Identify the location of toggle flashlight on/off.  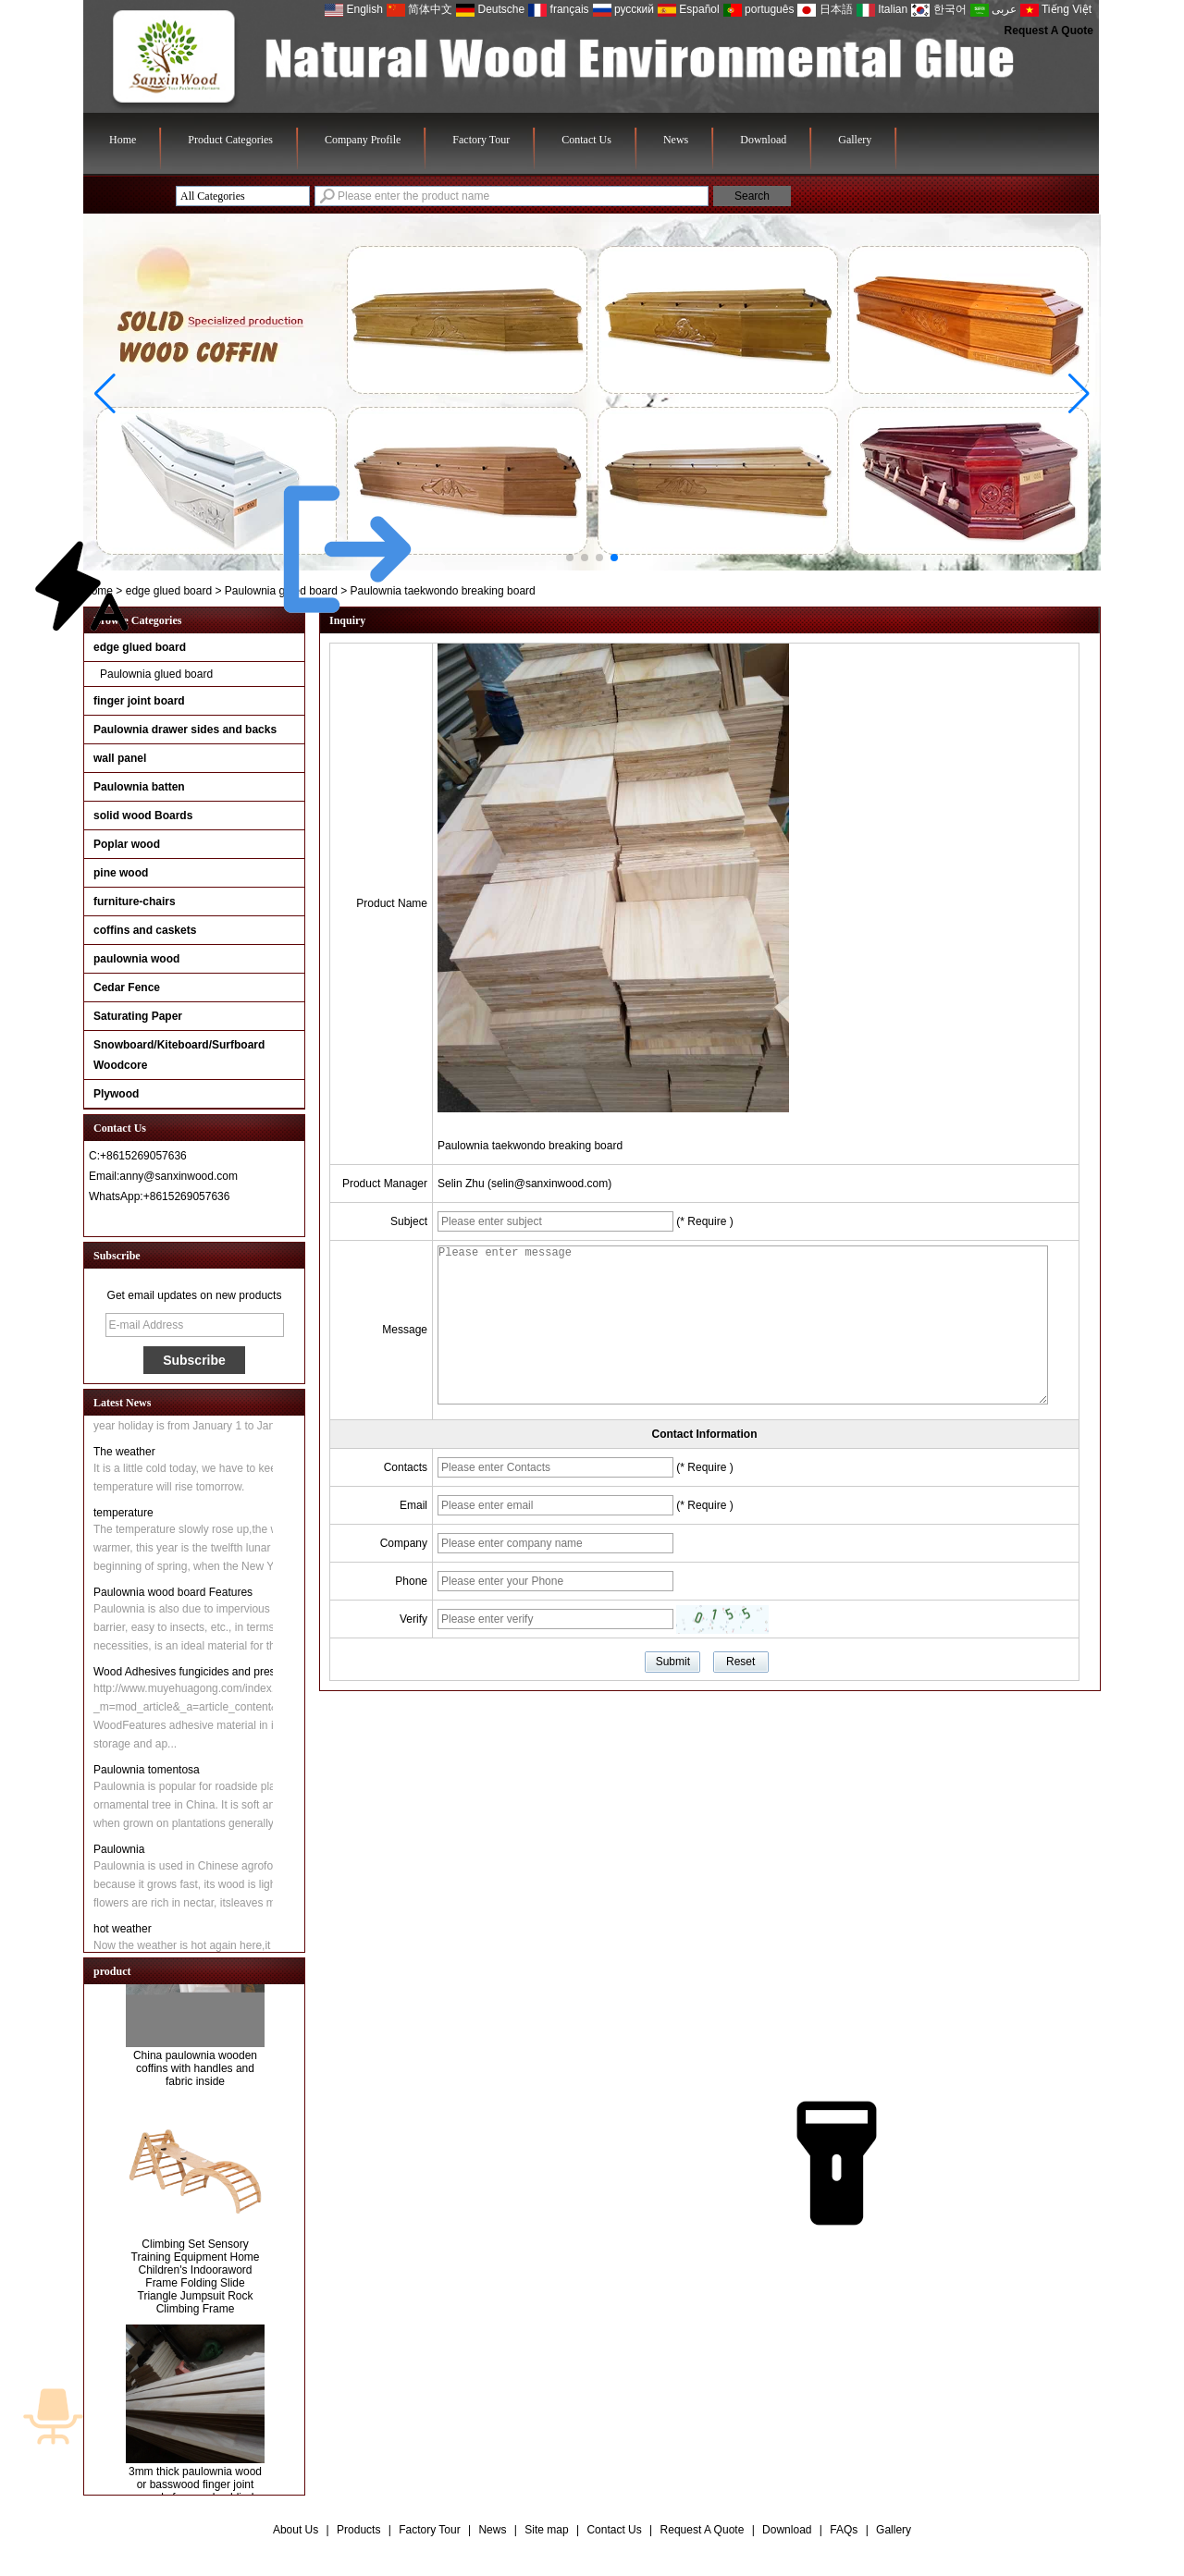
(836, 2163).